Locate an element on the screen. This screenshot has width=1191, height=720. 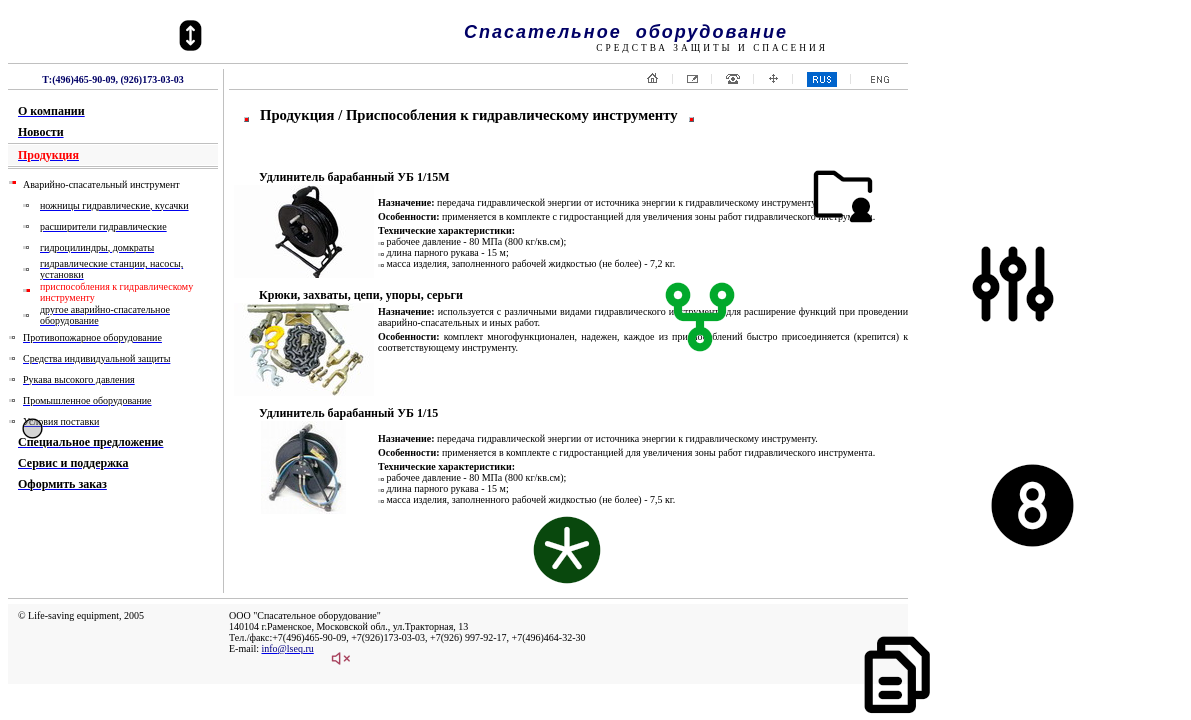
unselected radio button option is located at coordinates (32, 428).